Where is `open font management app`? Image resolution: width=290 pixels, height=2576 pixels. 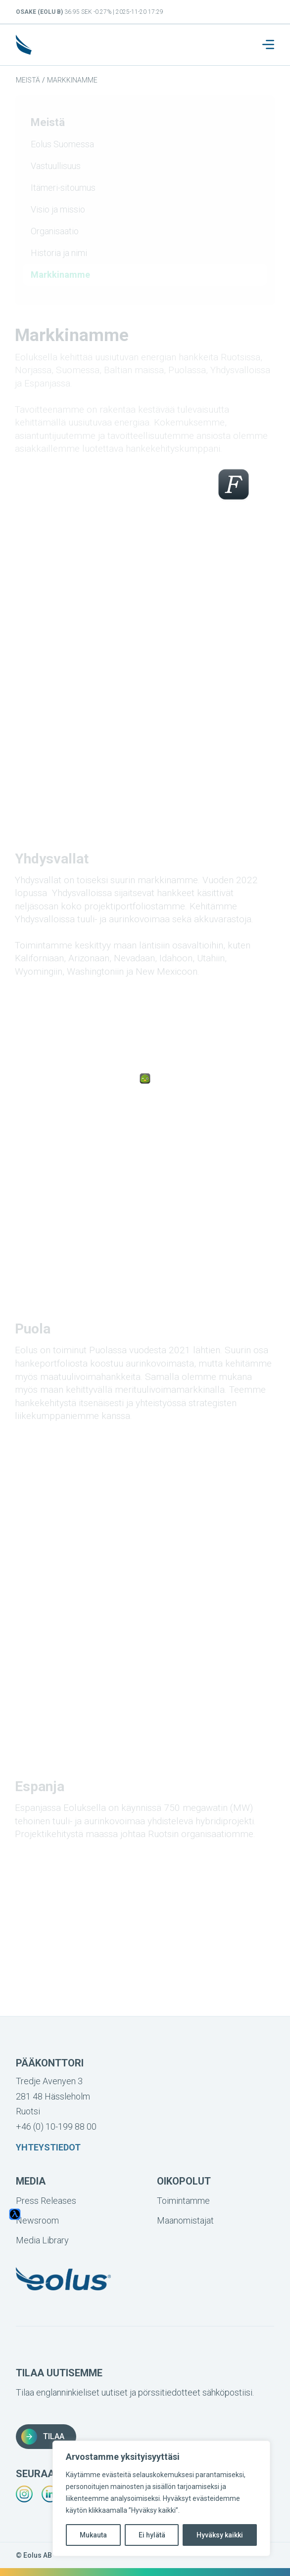
open font management app is located at coordinates (234, 484).